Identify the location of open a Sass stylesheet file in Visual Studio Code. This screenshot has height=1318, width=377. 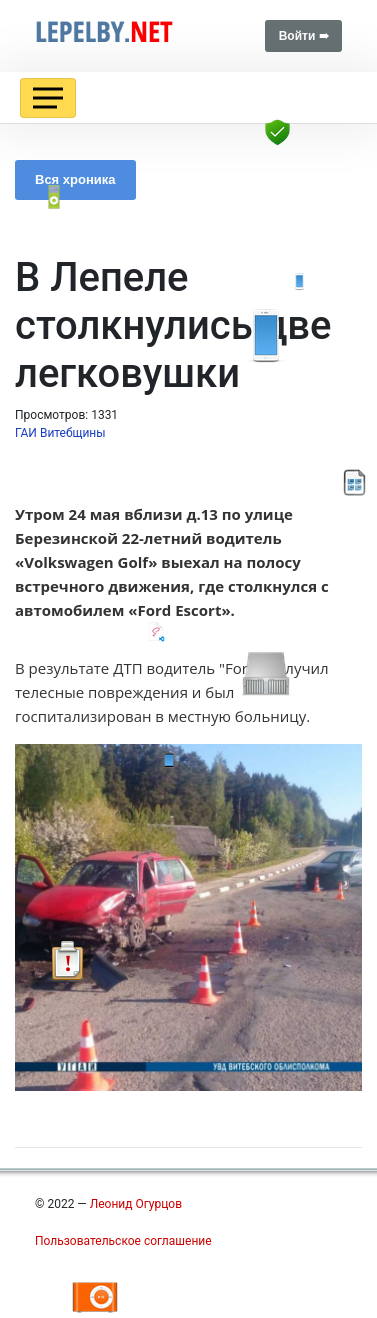
(156, 632).